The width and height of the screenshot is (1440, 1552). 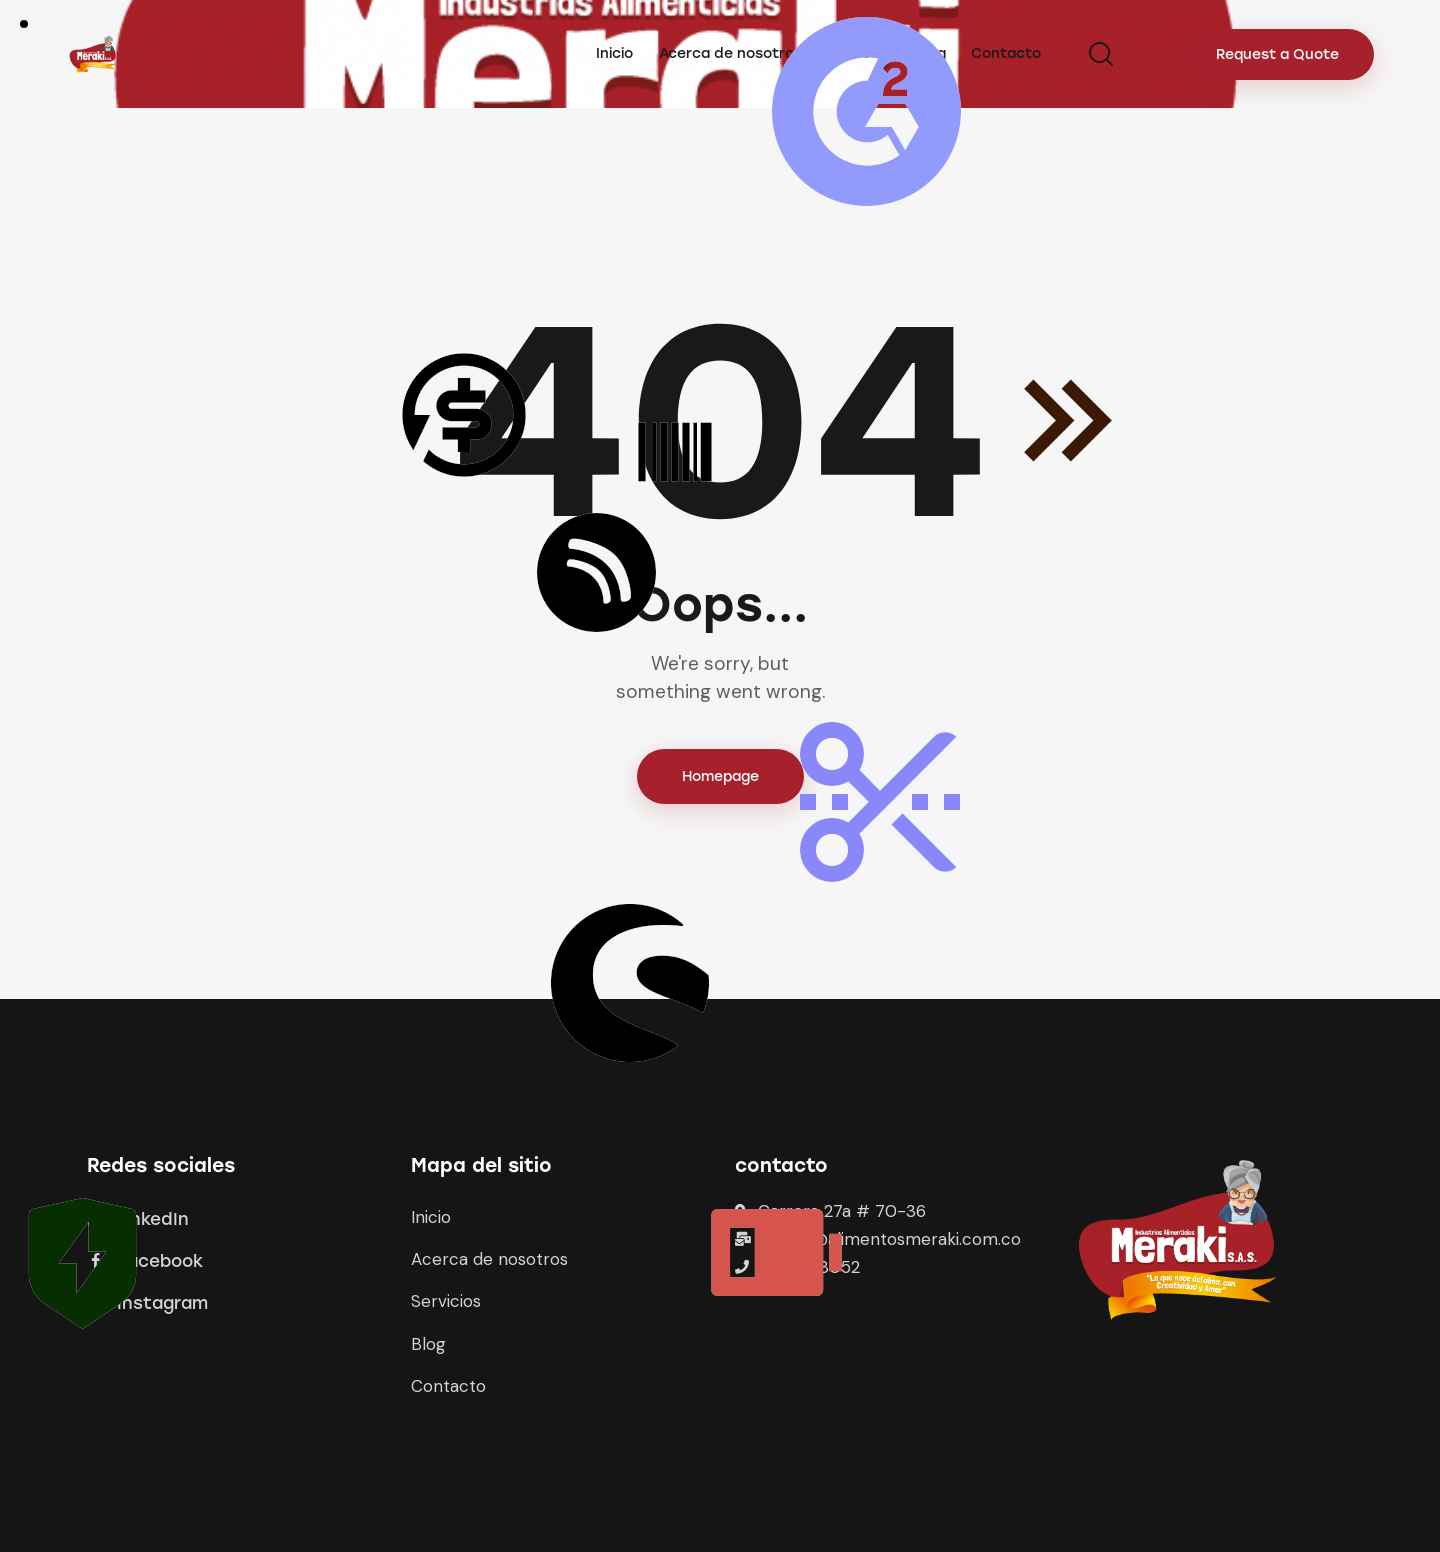 I want to click on scan a barcode, so click(x=675, y=452).